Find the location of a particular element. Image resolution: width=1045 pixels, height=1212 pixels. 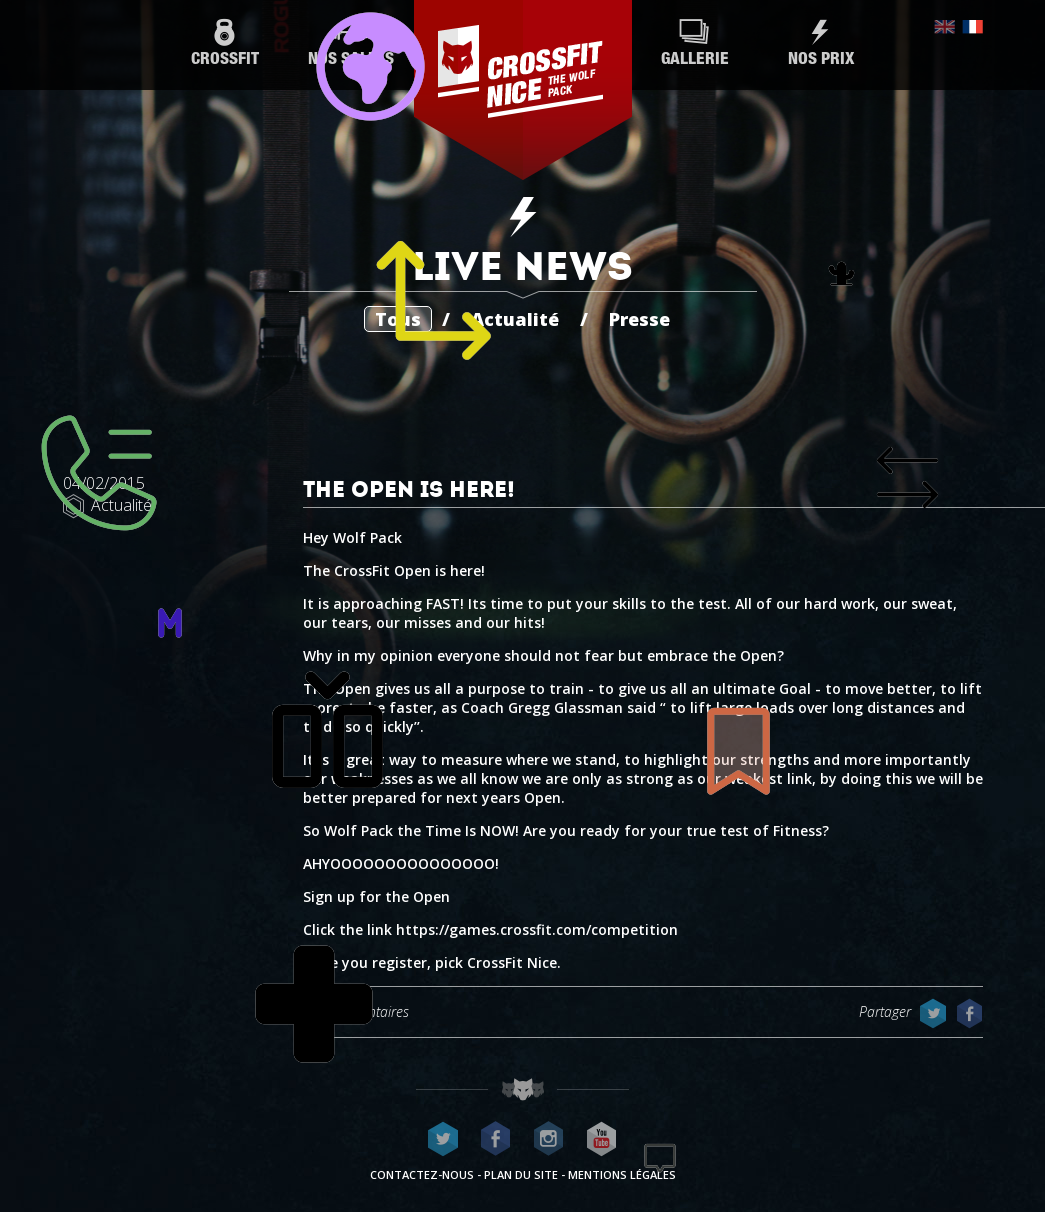

adjust vector path or anchor points is located at coordinates (429, 298).